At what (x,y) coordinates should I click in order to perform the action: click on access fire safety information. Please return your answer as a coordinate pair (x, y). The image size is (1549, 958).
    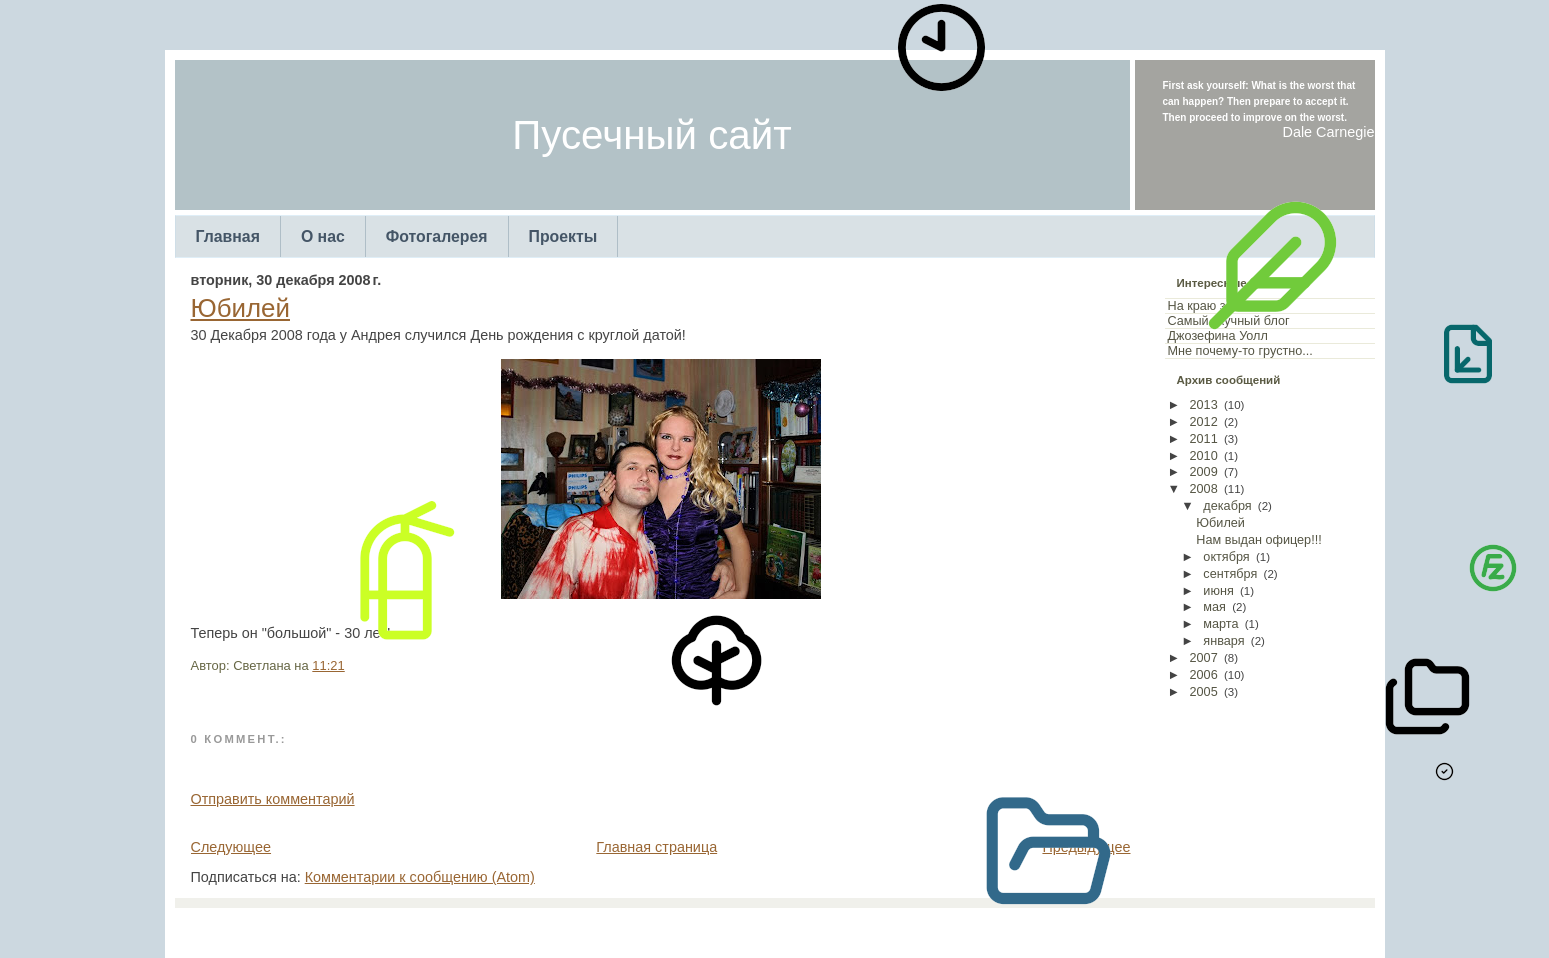
    Looking at the image, I should click on (400, 572).